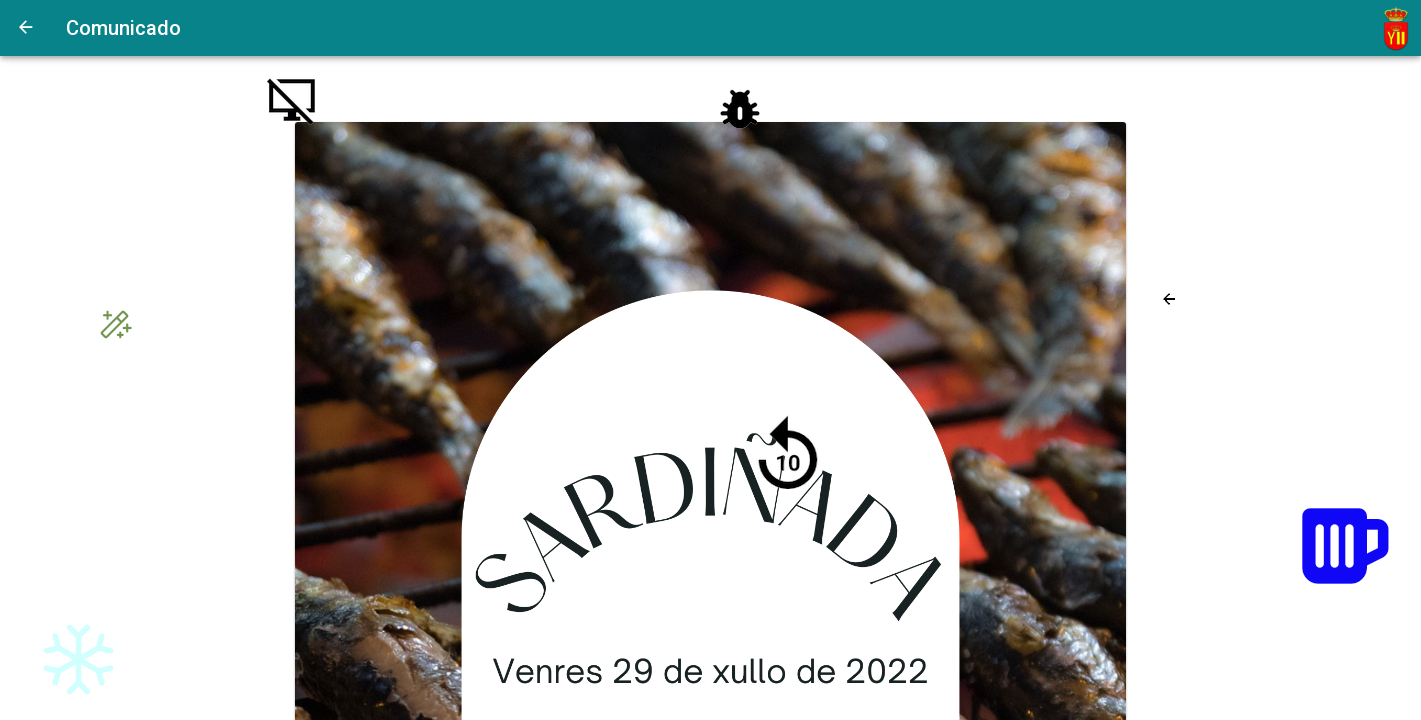 This screenshot has width=1421, height=720. I want to click on activate cooling or air conditioning mode, so click(78, 659).